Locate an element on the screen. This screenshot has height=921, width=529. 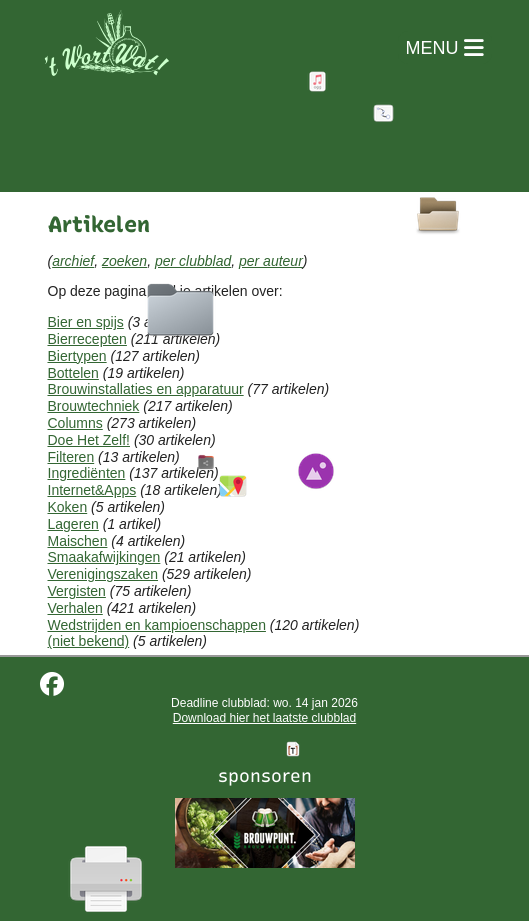
an ogg vorbis audio file is located at coordinates (317, 81).